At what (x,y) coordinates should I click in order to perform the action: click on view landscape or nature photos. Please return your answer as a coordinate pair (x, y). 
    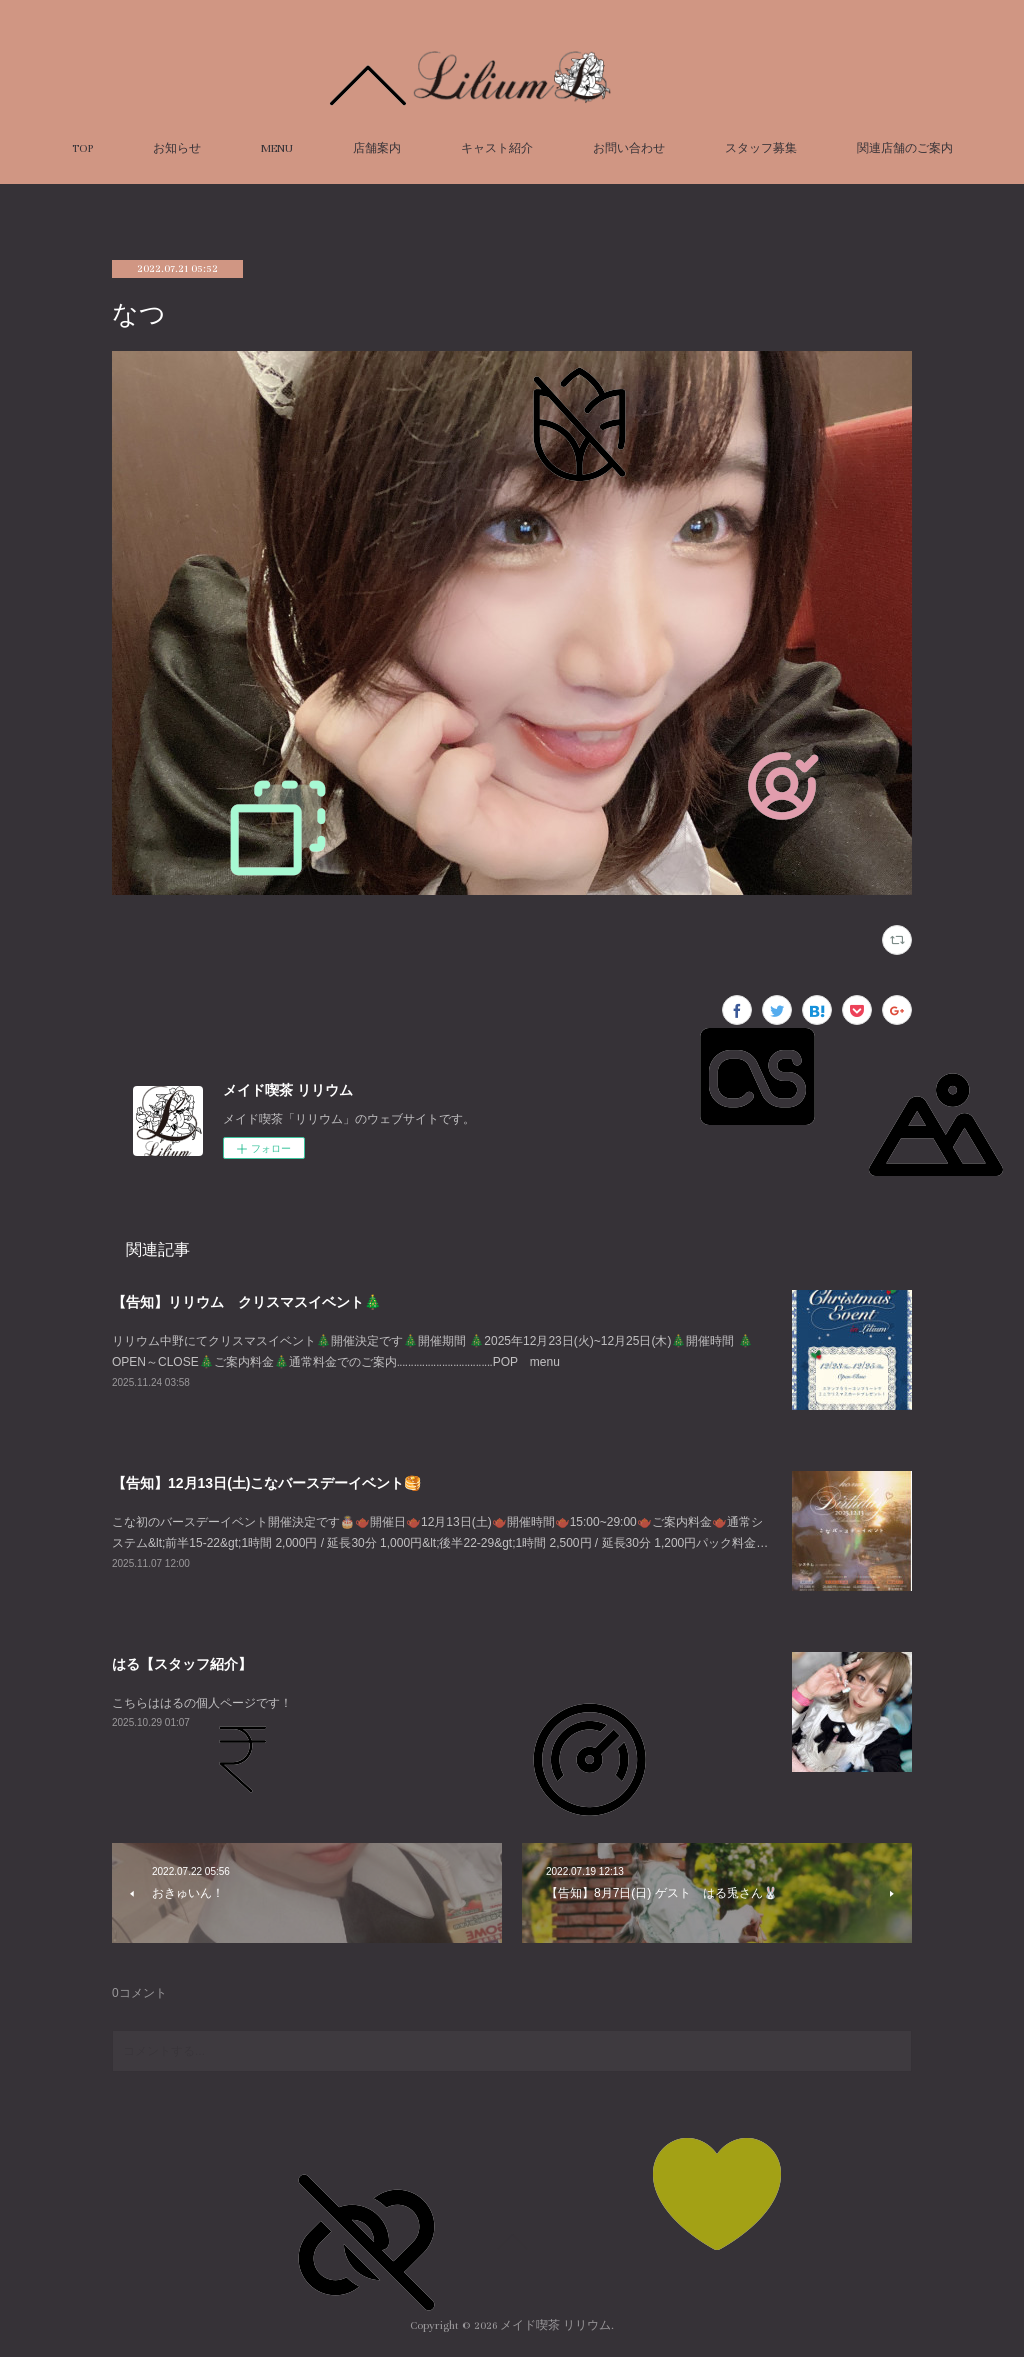
    Looking at the image, I should click on (936, 1132).